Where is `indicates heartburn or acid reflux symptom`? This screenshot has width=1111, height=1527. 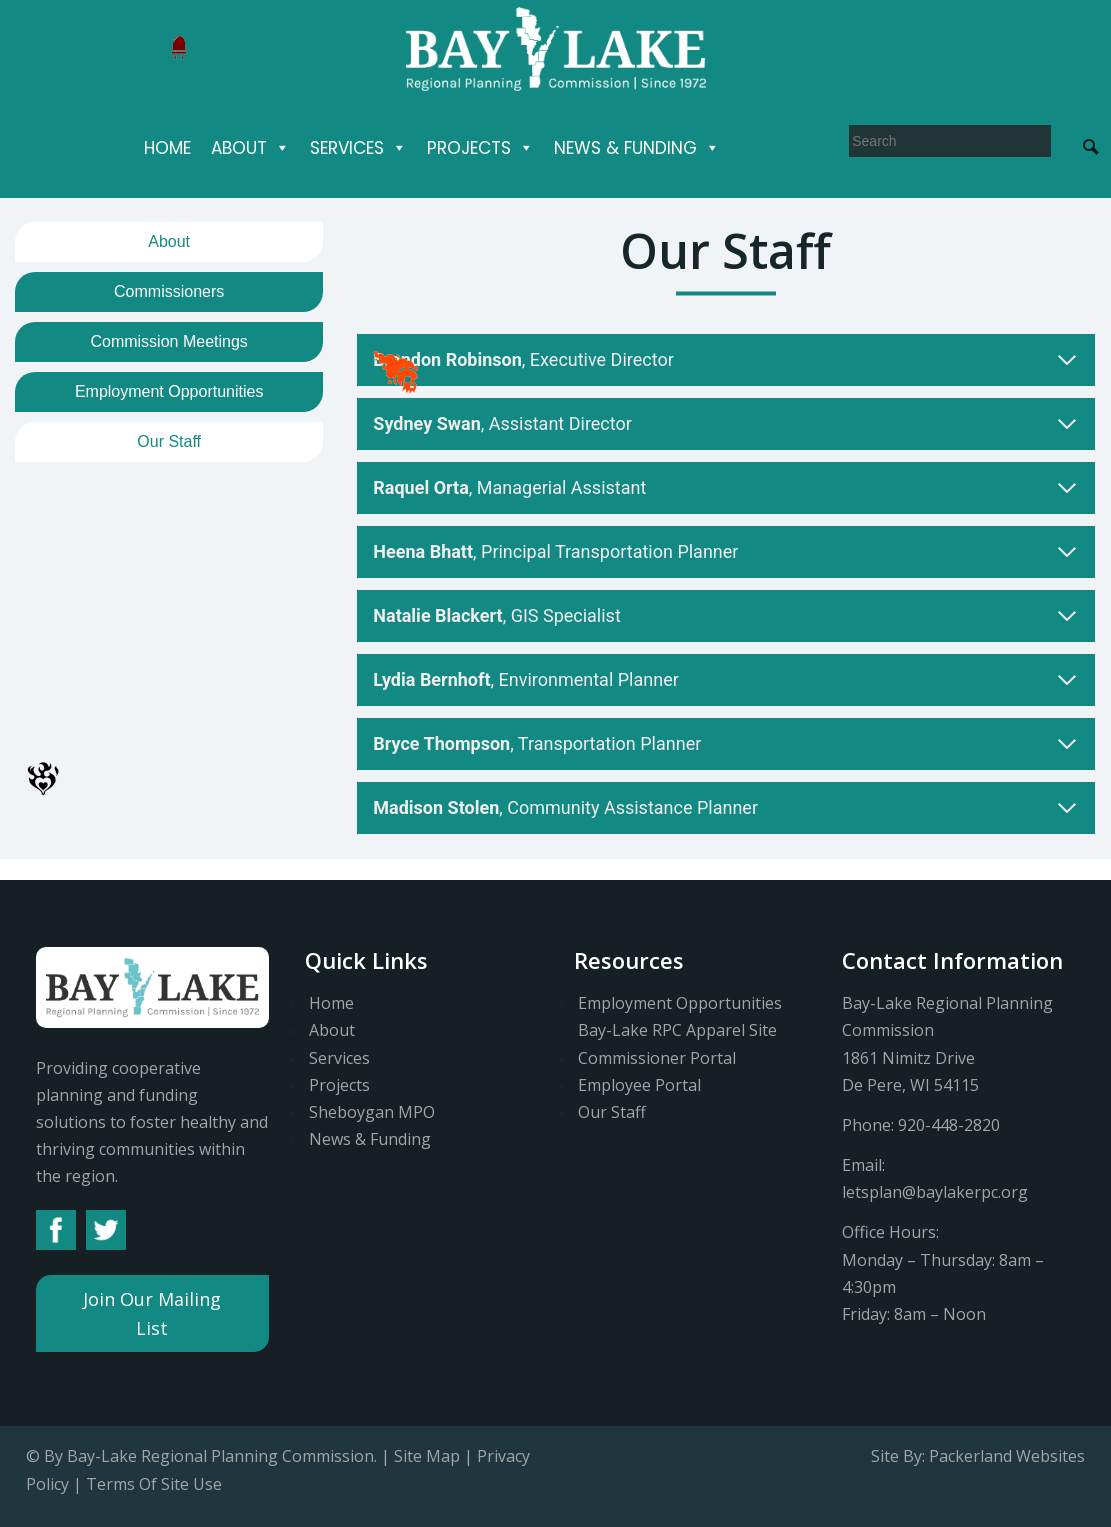
indicates heartburn or acid reflux symptom is located at coordinates (42, 778).